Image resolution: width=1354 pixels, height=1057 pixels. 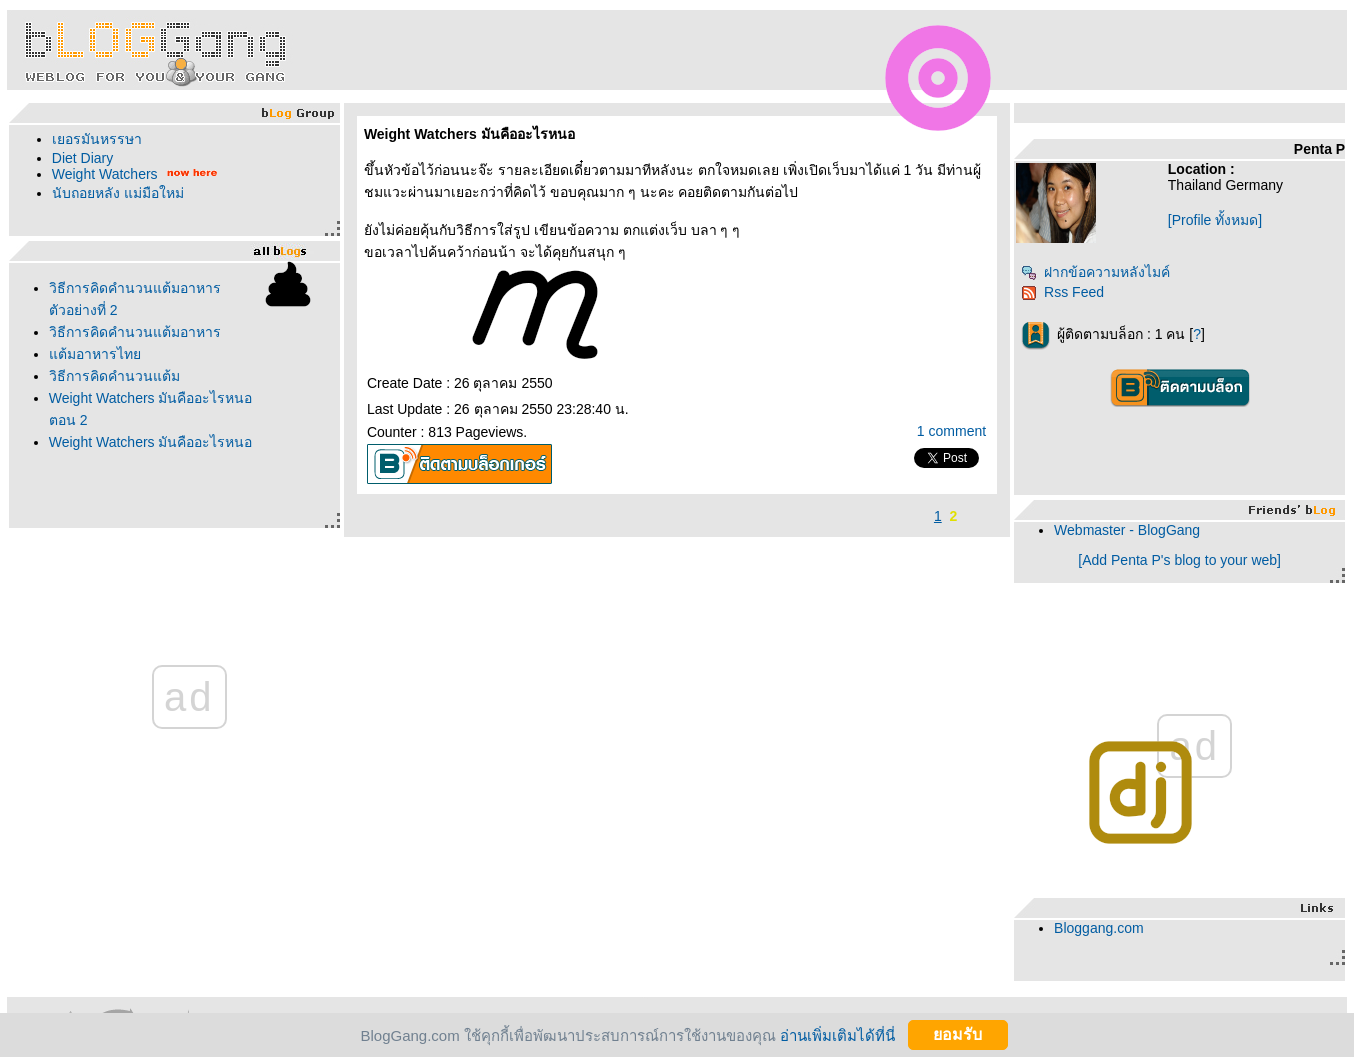 What do you see at coordinates (938, 78) in the screenshot?
I see `play or access music library` at bounding box center [938, 78].